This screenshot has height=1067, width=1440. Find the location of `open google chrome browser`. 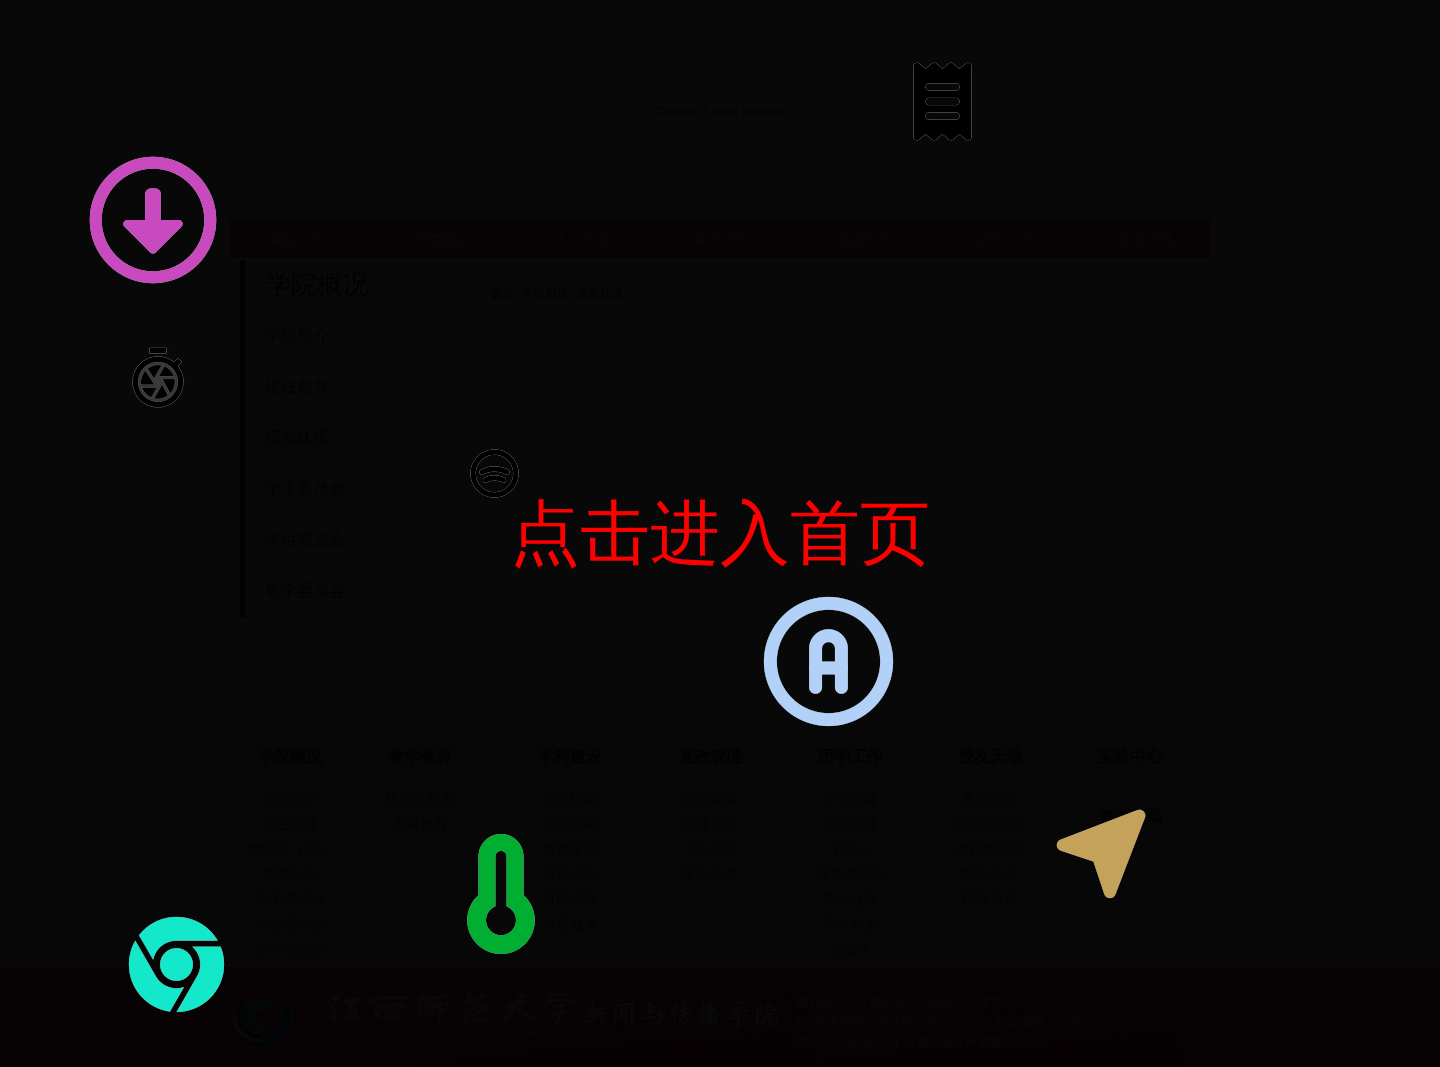

open google chrome browser is located at coordinates (176, 964).